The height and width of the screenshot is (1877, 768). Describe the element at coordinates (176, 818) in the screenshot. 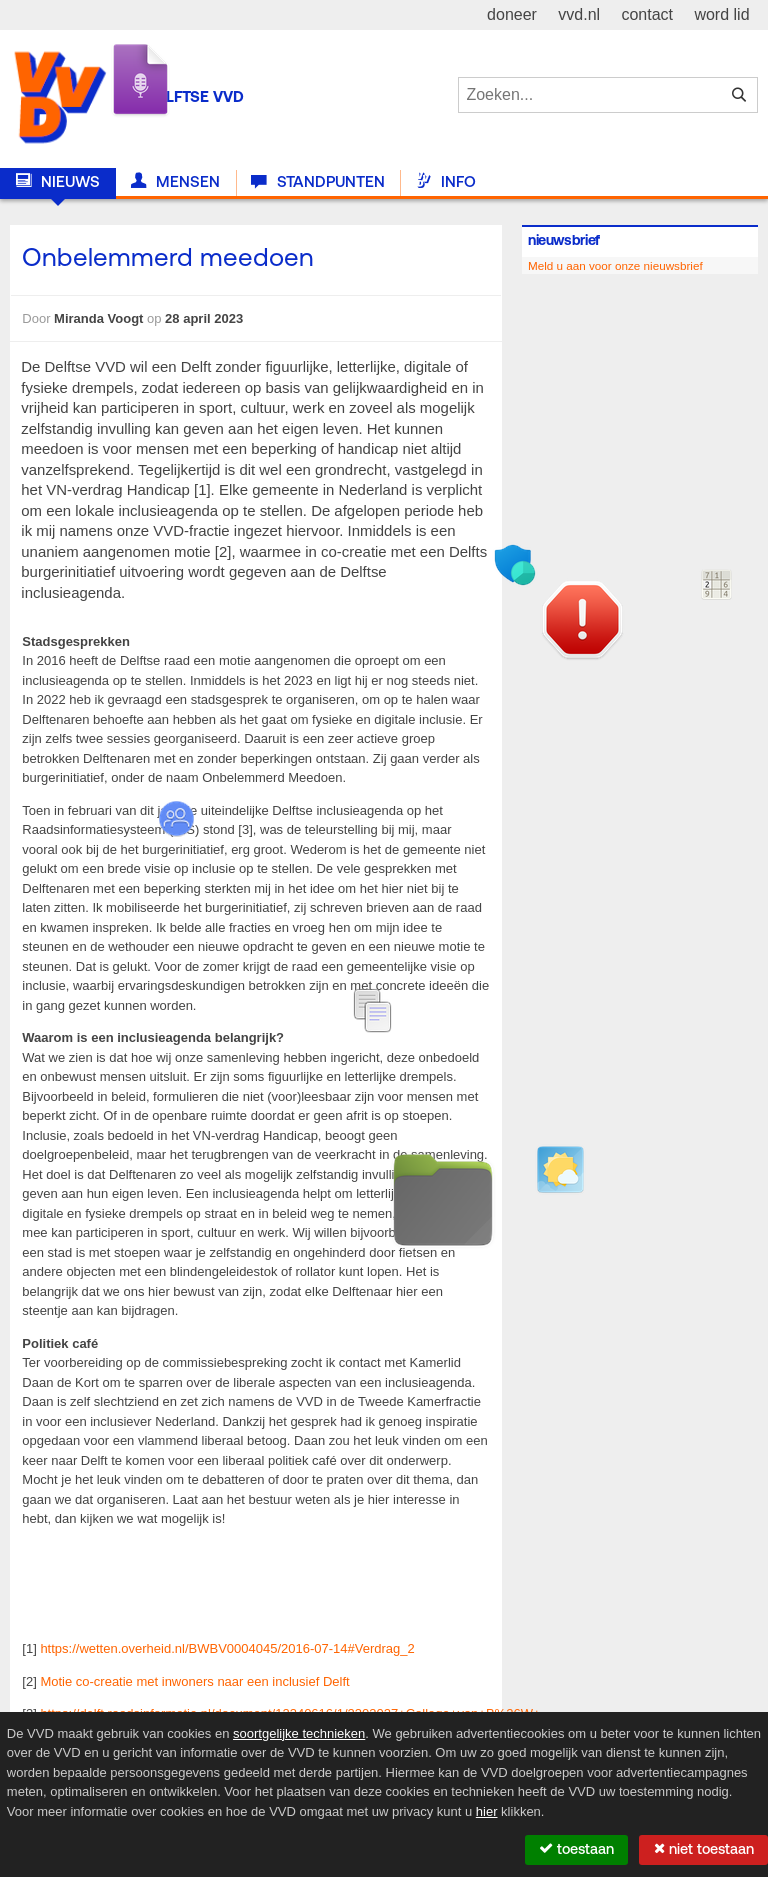

I see `access user account and personal settings` at that location.